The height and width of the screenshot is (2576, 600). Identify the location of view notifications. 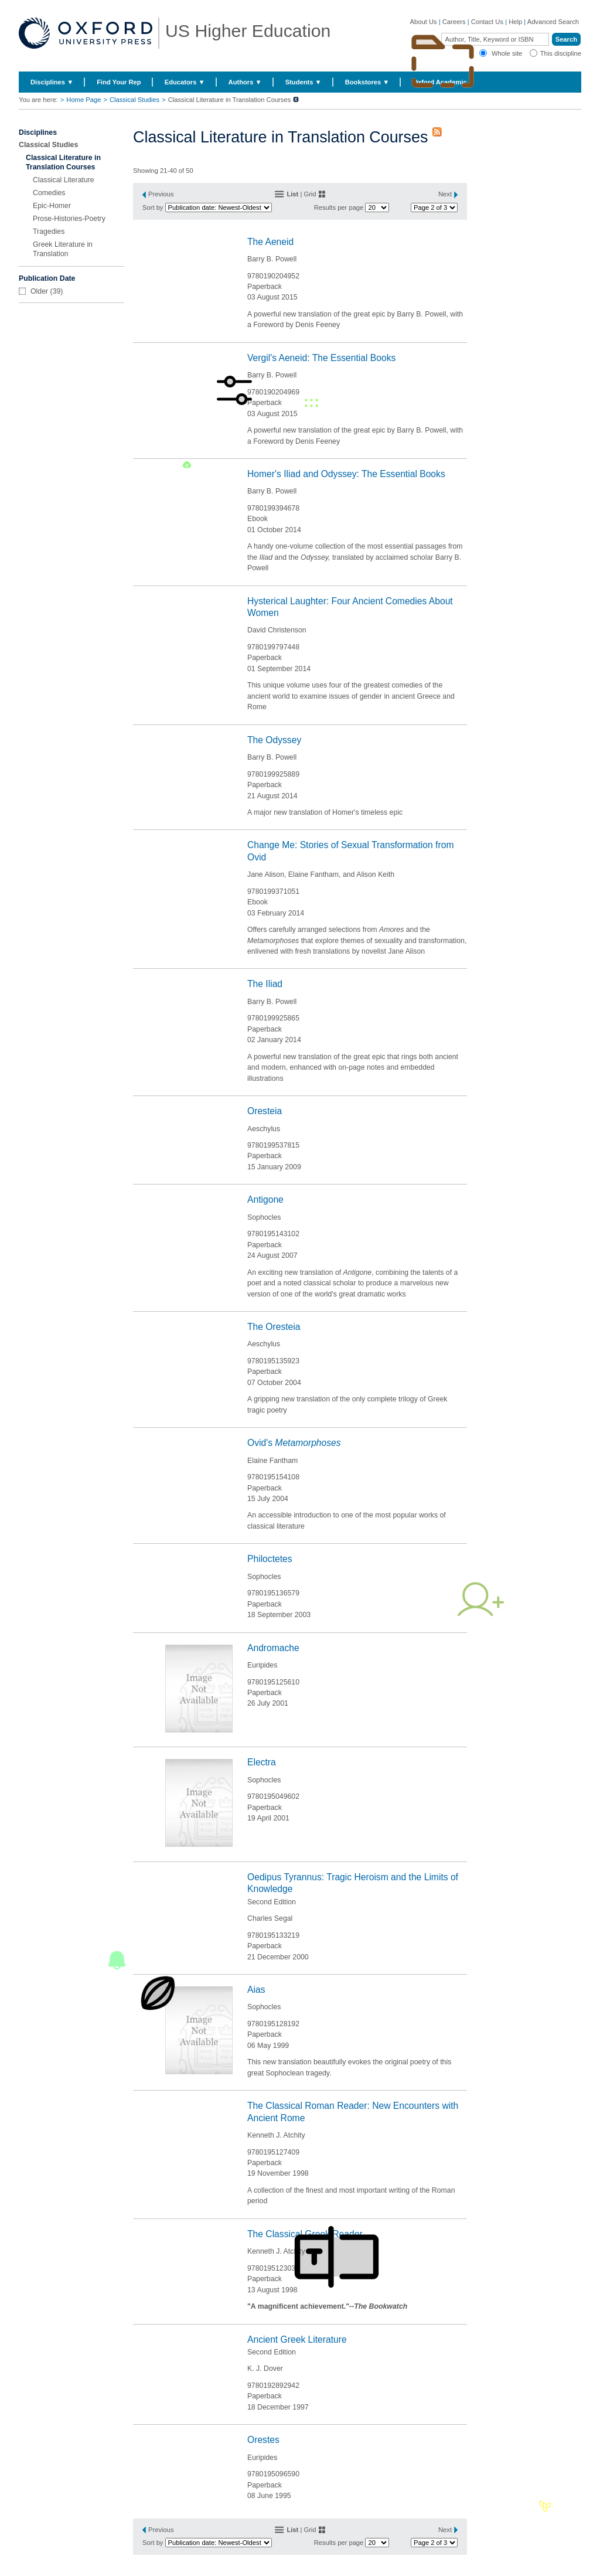
(117, 1960).